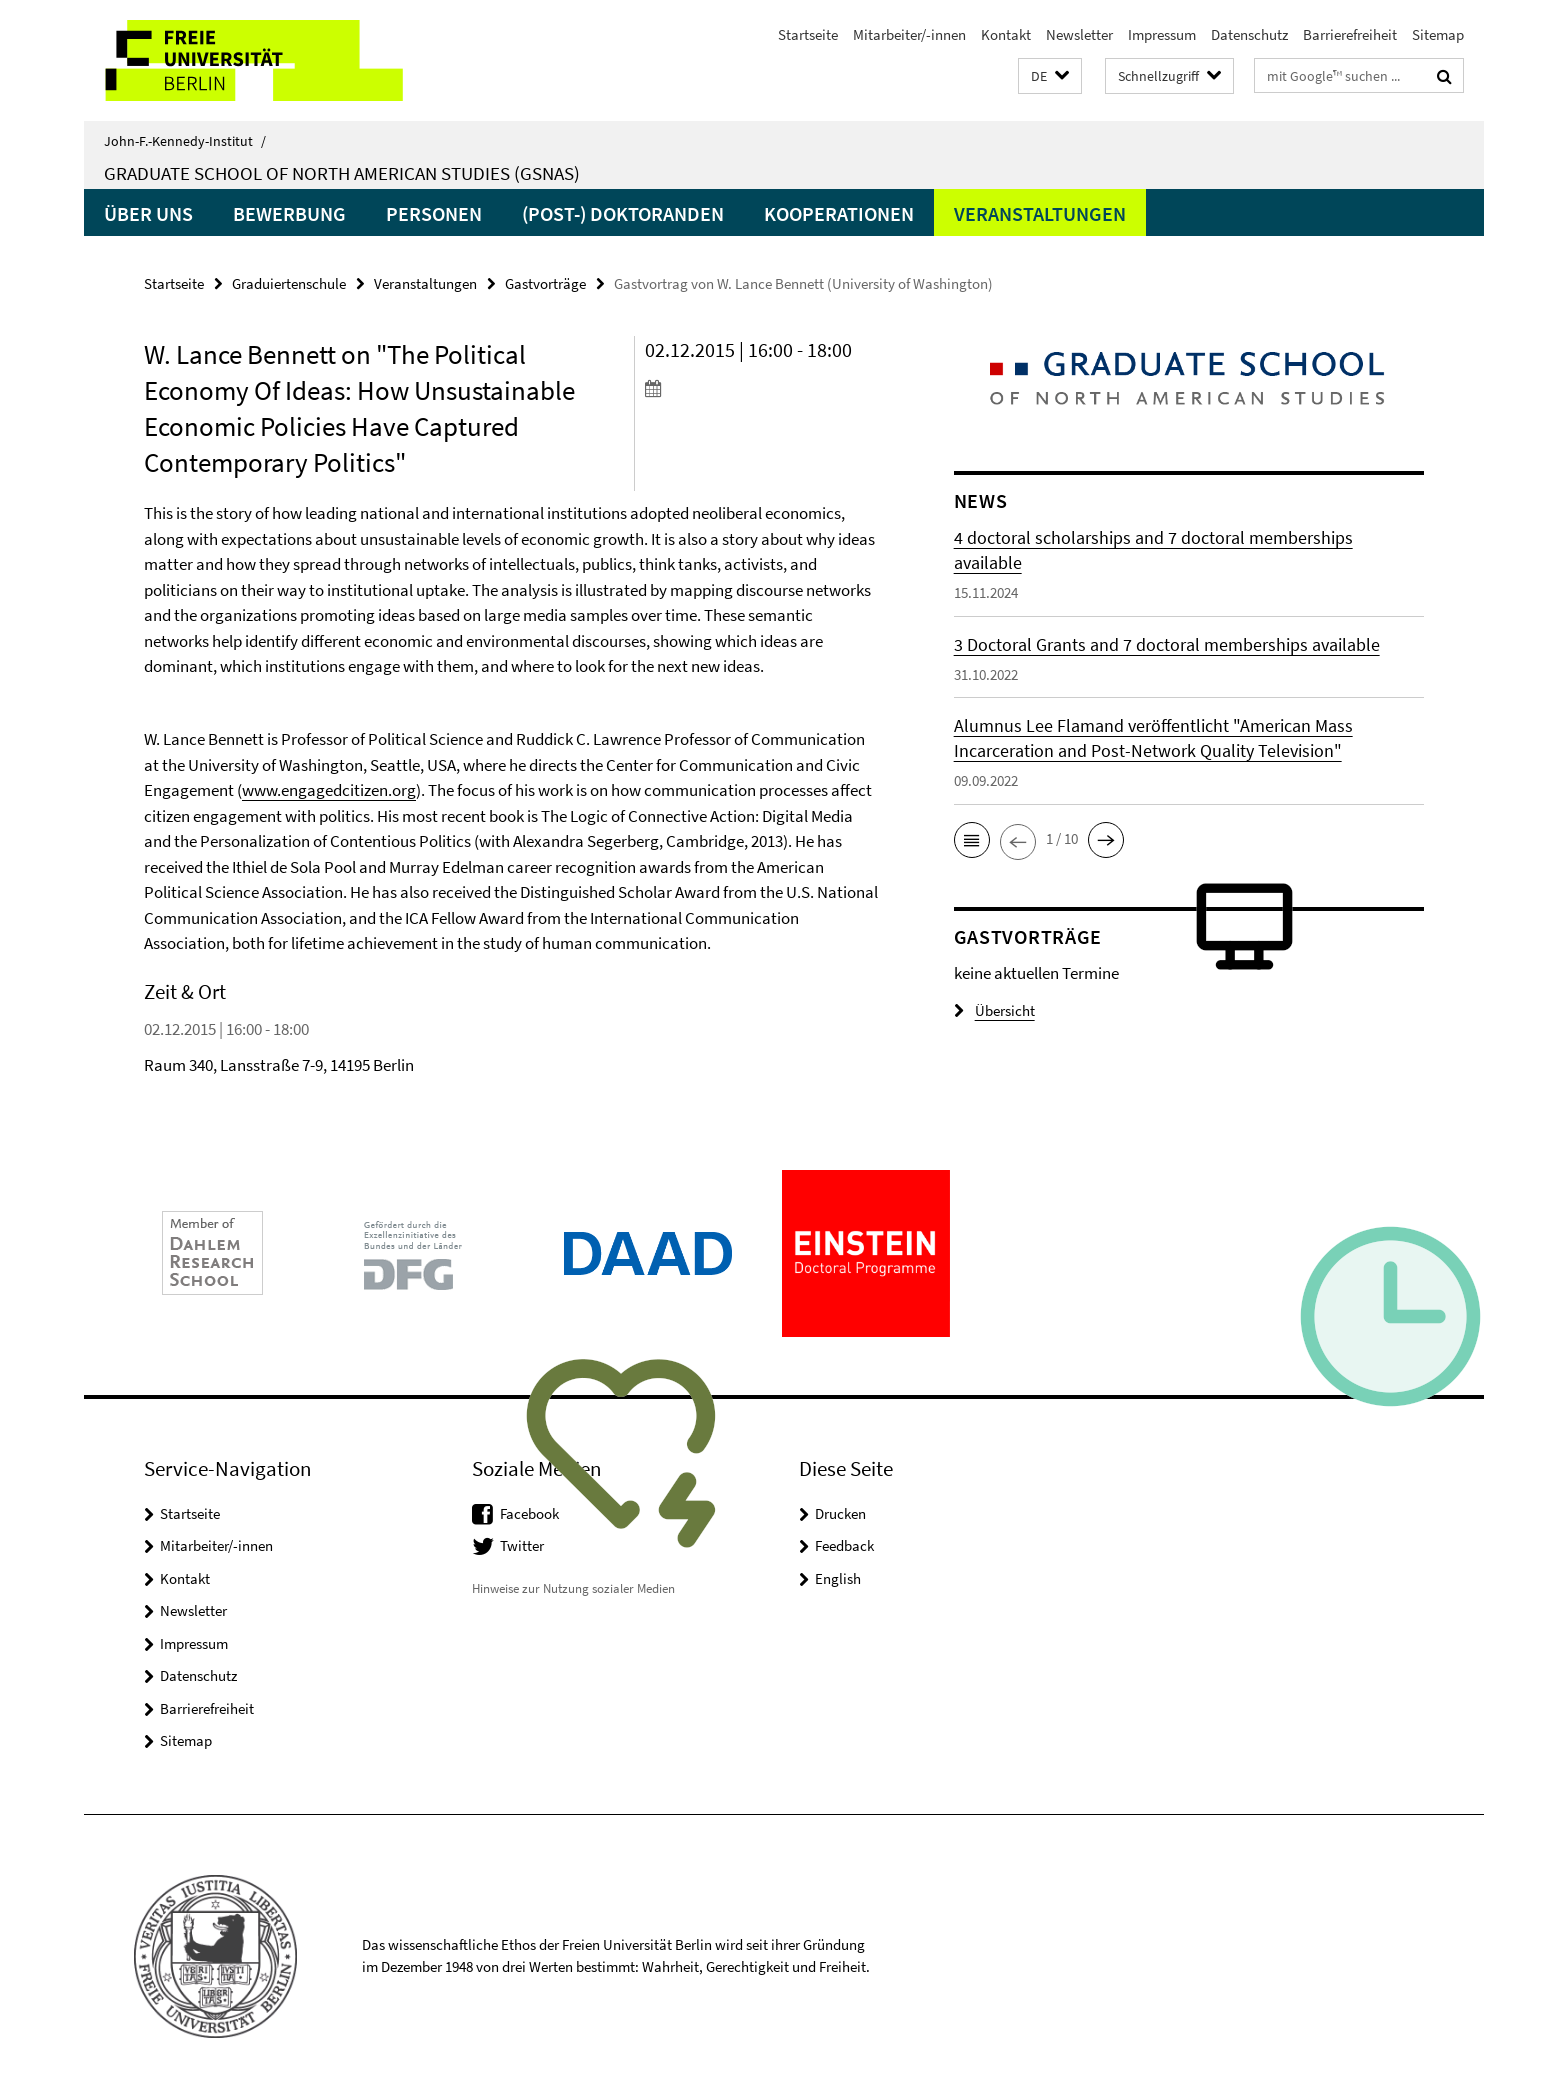 The width and height of the screenshot is (1568, 2098). Describe the element at coordinates (1244, 926) in the screenshot. I see `switch to desktop view` at that location.